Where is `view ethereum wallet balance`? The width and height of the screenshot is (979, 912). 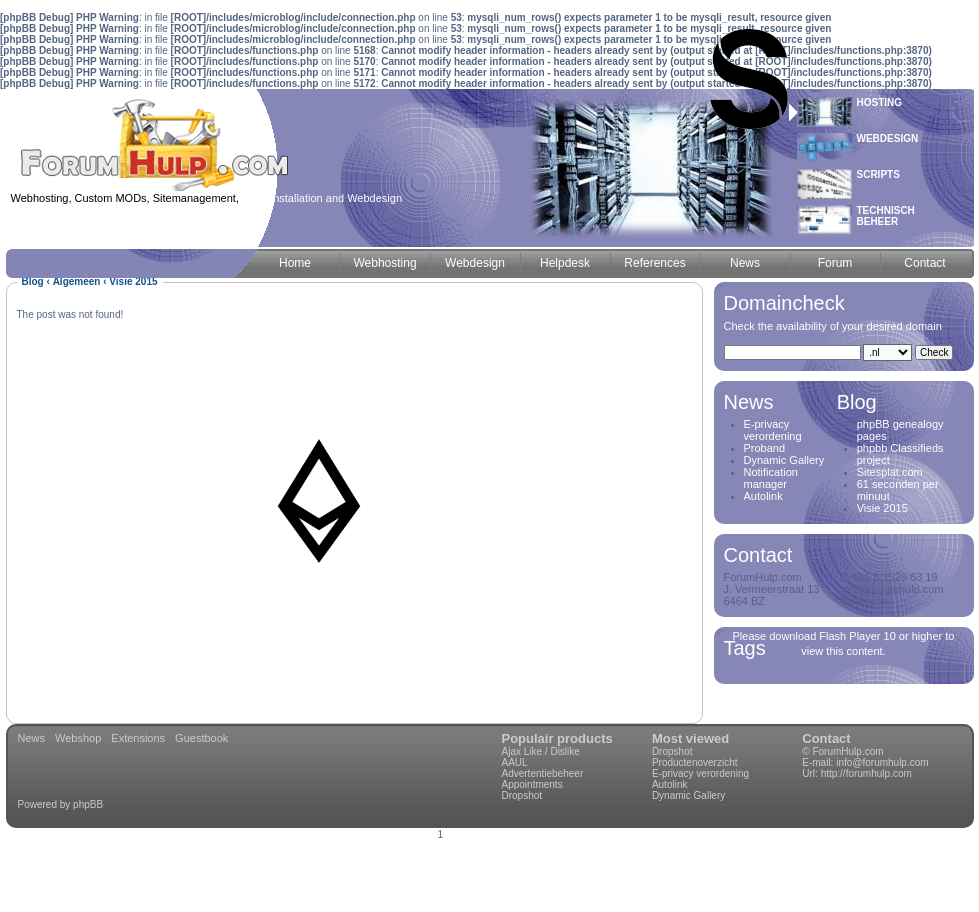 view ethereum wallet balance is located at coordinates (319, 501).